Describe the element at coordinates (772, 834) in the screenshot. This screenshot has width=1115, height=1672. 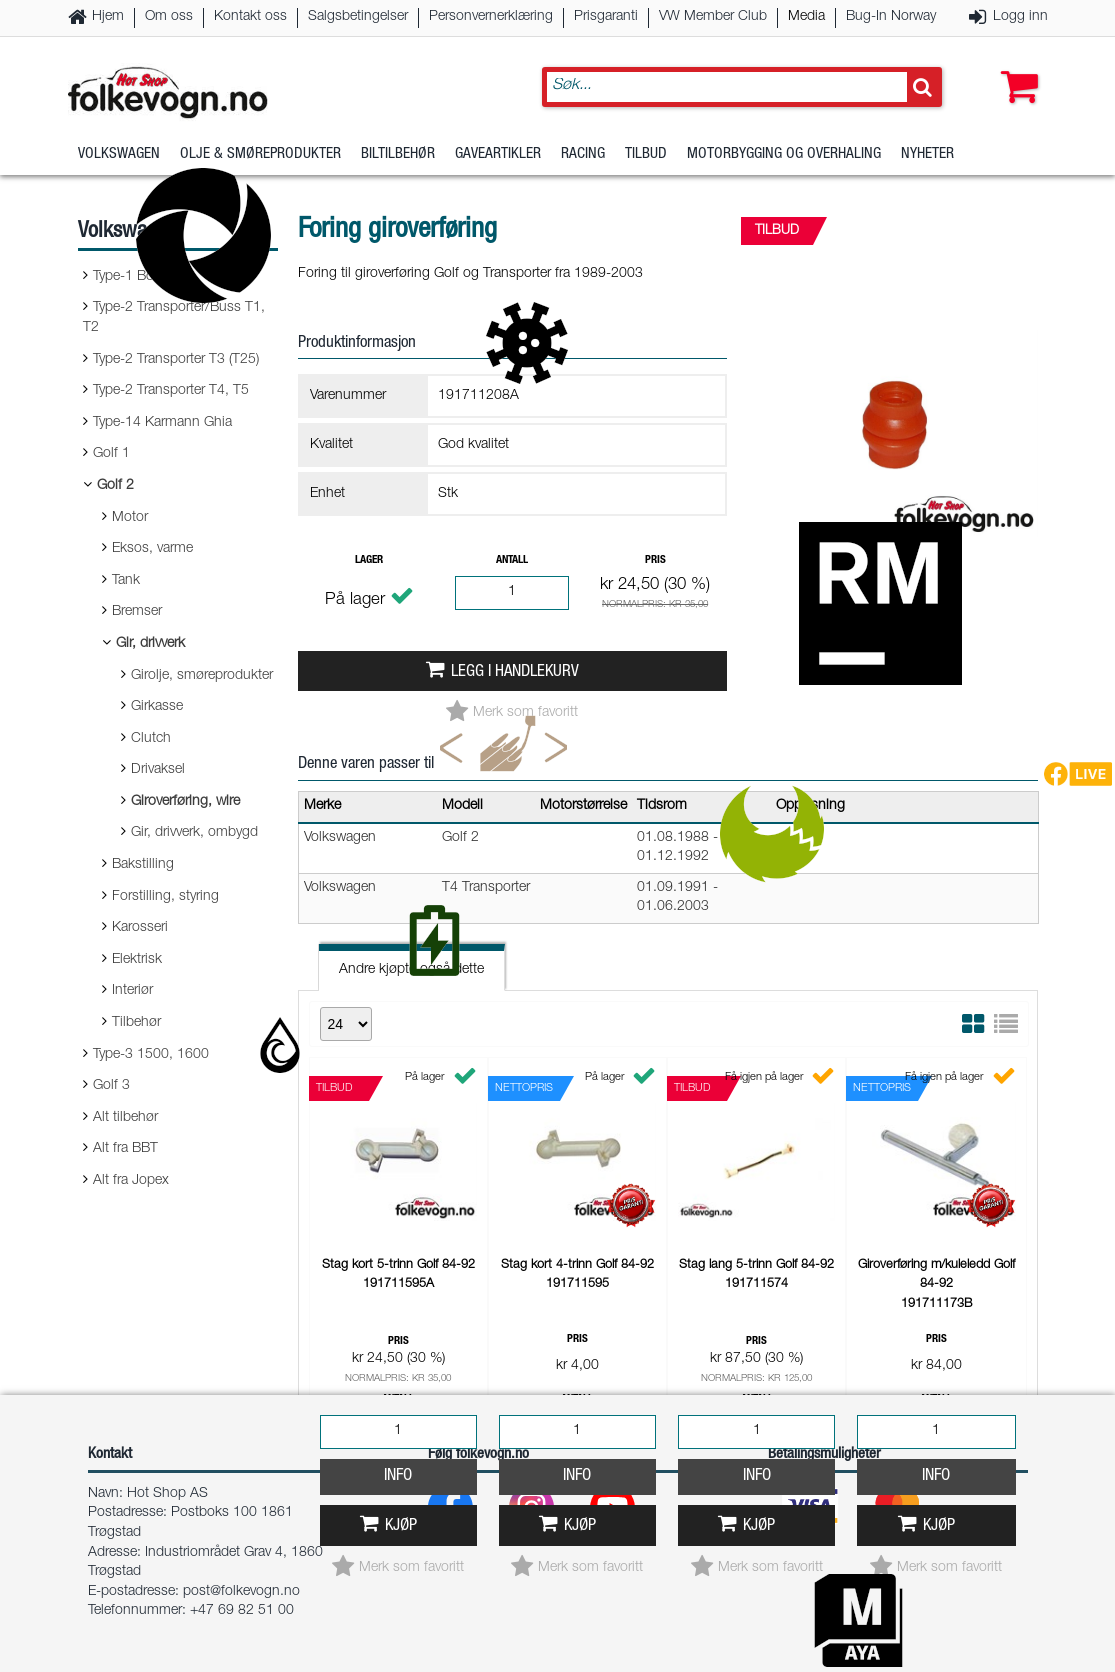
I see `apifox application logo` at that location.